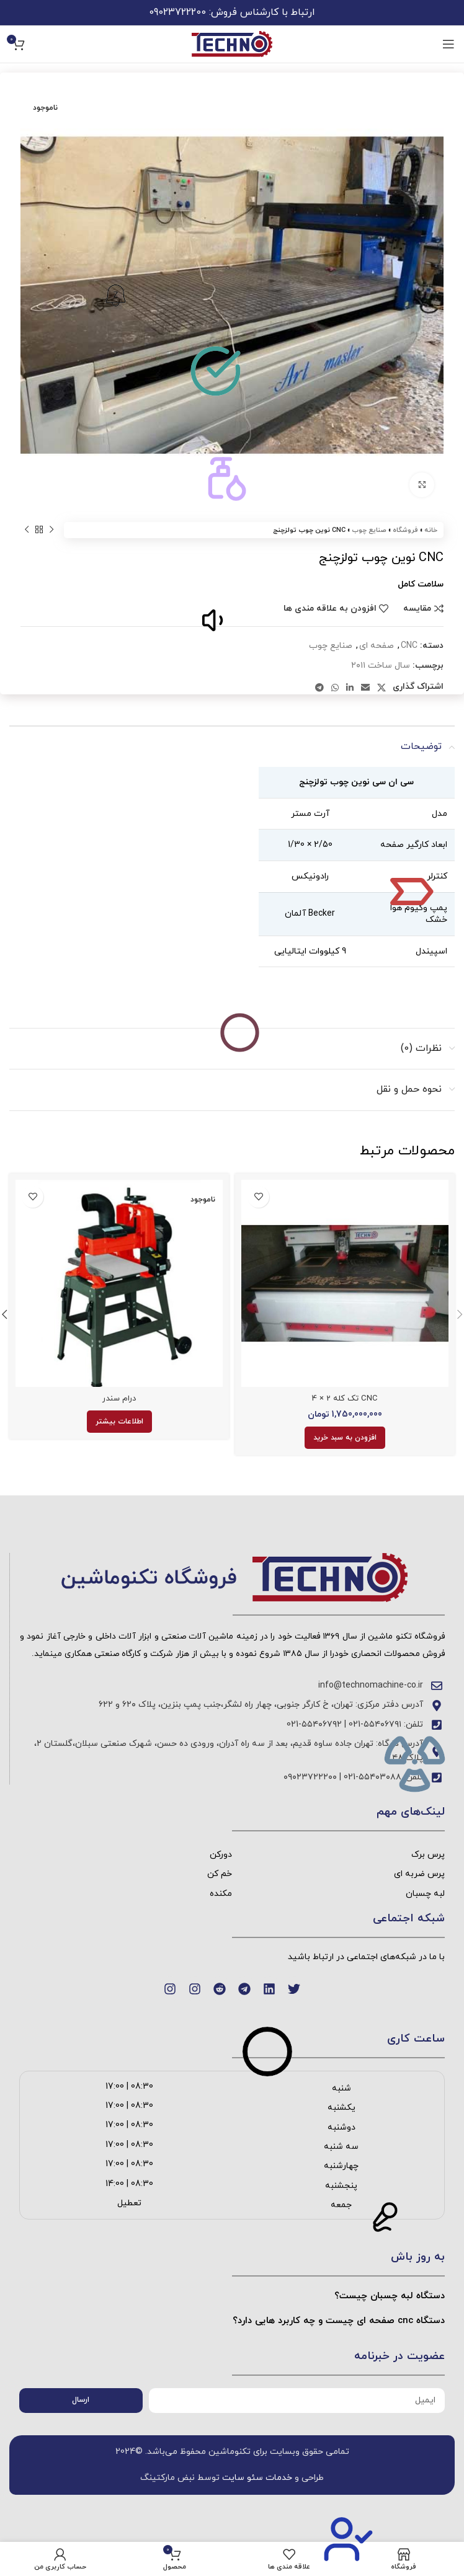 The height and width of the screenshot is (2576, 464). What do you see at coordinates (414, 1761) in the screenshot?
I see `indicates hazardous or radioactive content warning` at bounding box center [414, 1761].